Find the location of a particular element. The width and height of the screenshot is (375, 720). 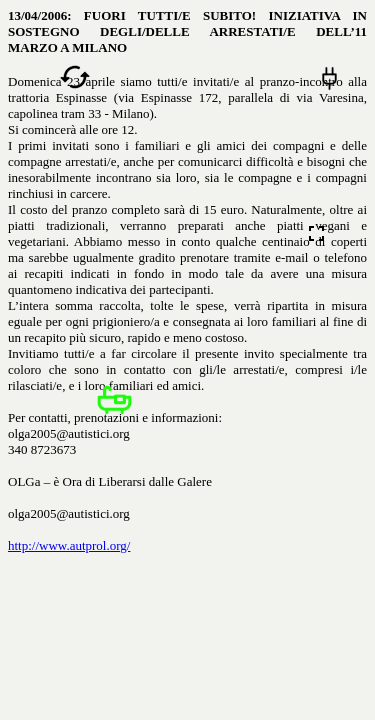

indicates bathroom amenities available is located at coordinates (114, 400).